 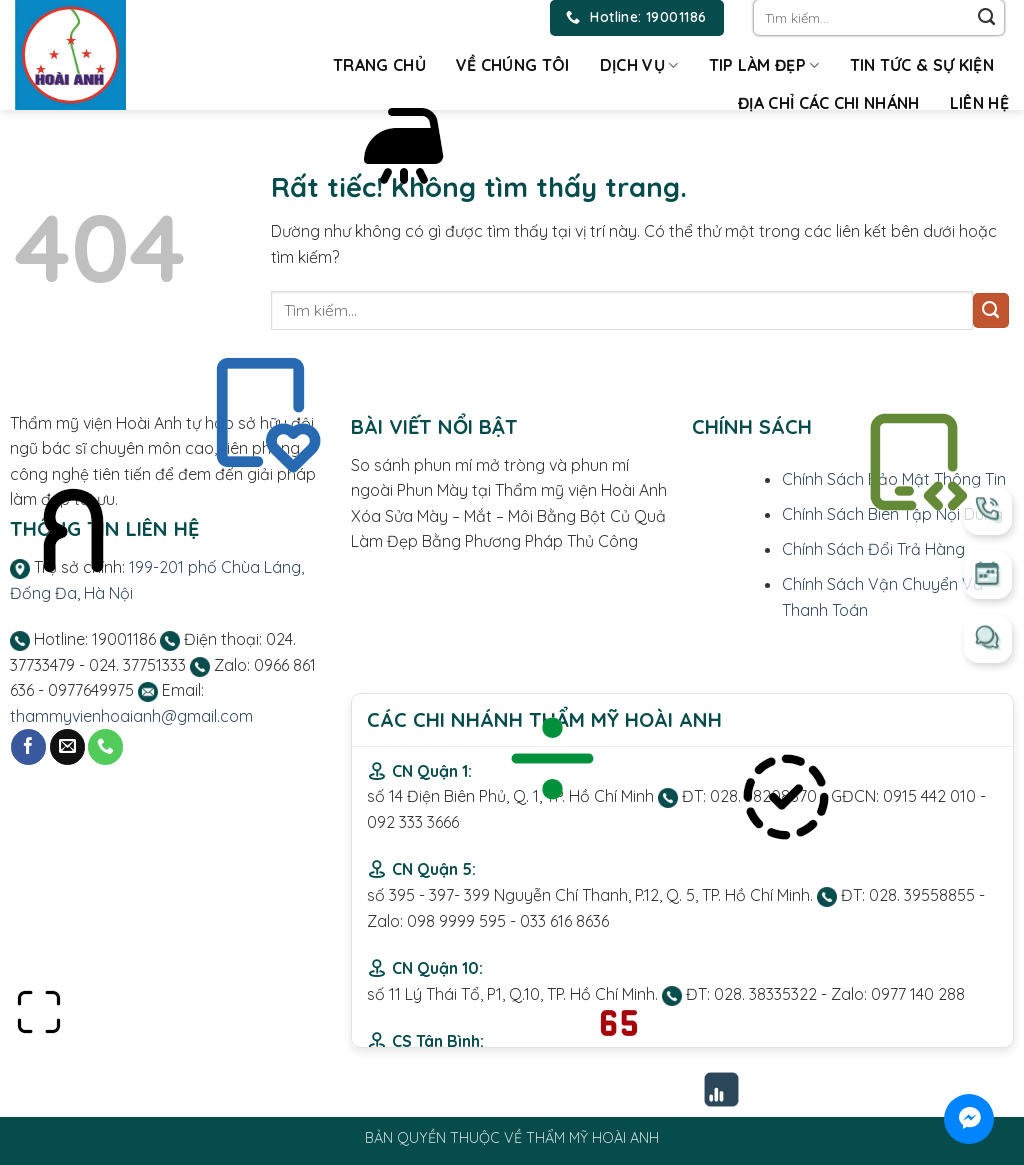 What do you see at coordinates (914, 462) in the screenshot?
I see `access code editor on tablet device` at bounding box center [914, 462].